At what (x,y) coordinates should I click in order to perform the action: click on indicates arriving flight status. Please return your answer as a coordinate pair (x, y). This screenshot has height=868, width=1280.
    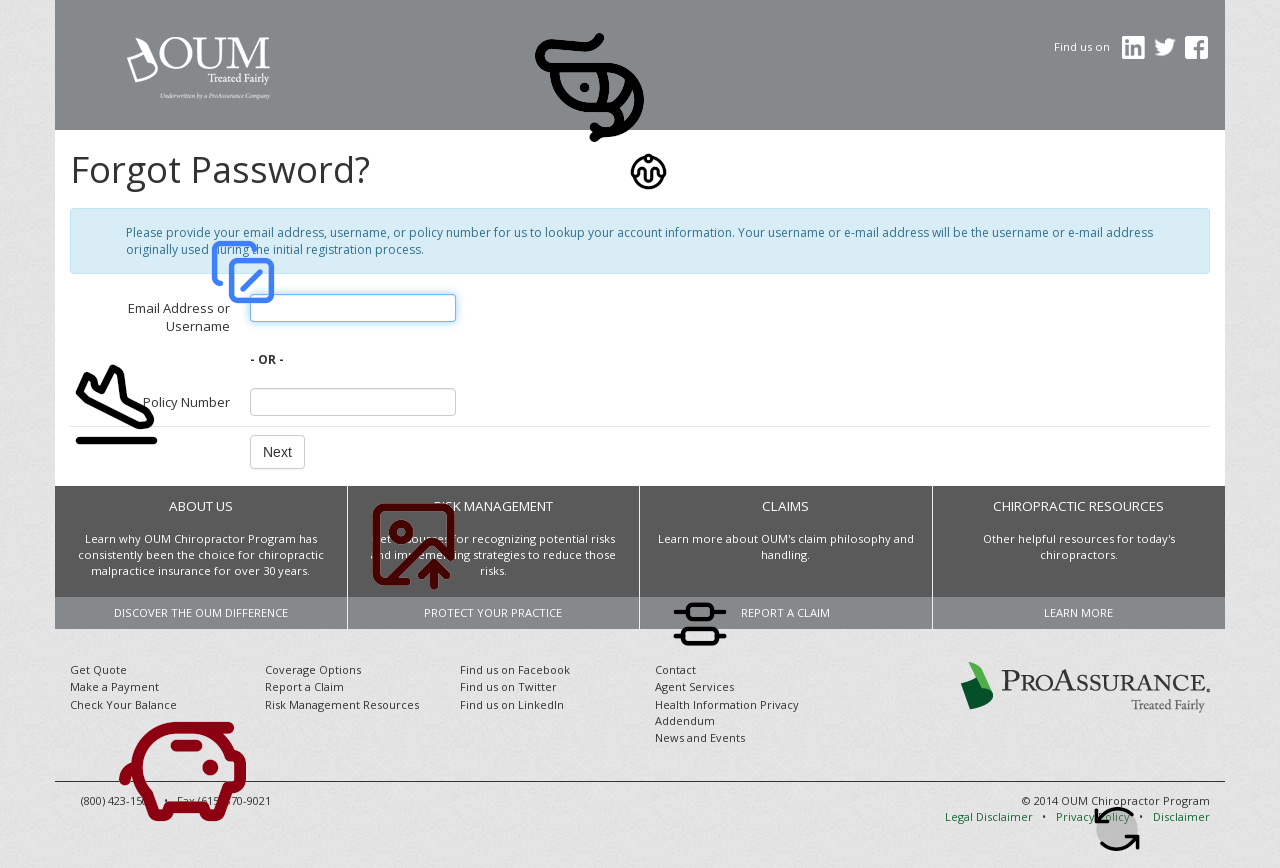
    Looking at the image, I should click on (116, 403).